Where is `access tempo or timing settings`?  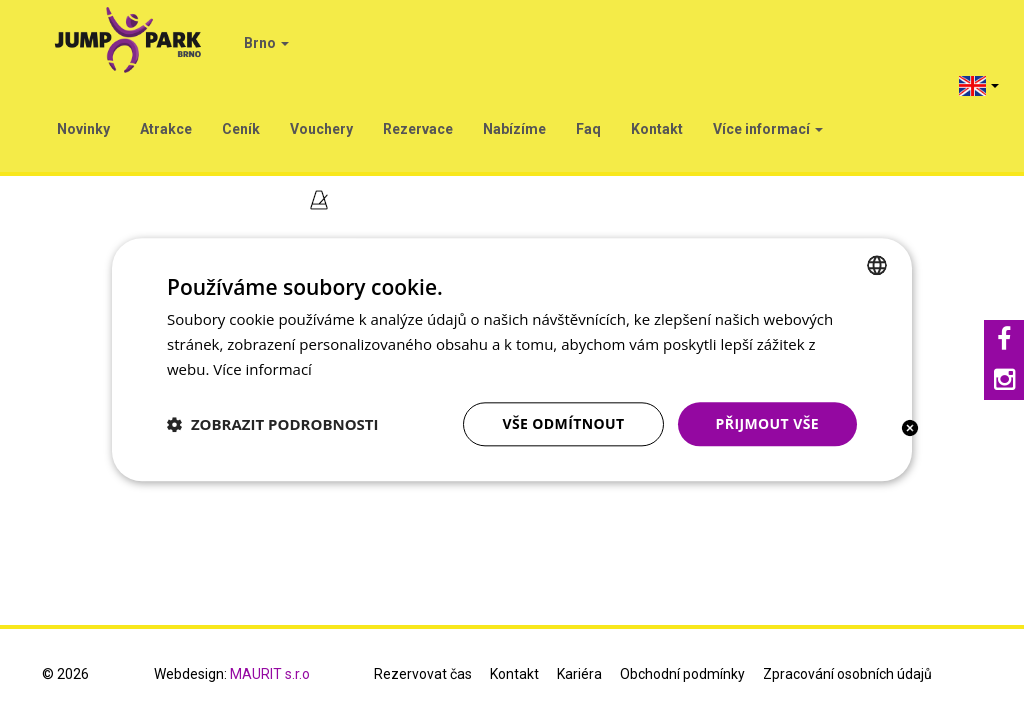 access tempo or timing settings is located at coordinates (319, 200).